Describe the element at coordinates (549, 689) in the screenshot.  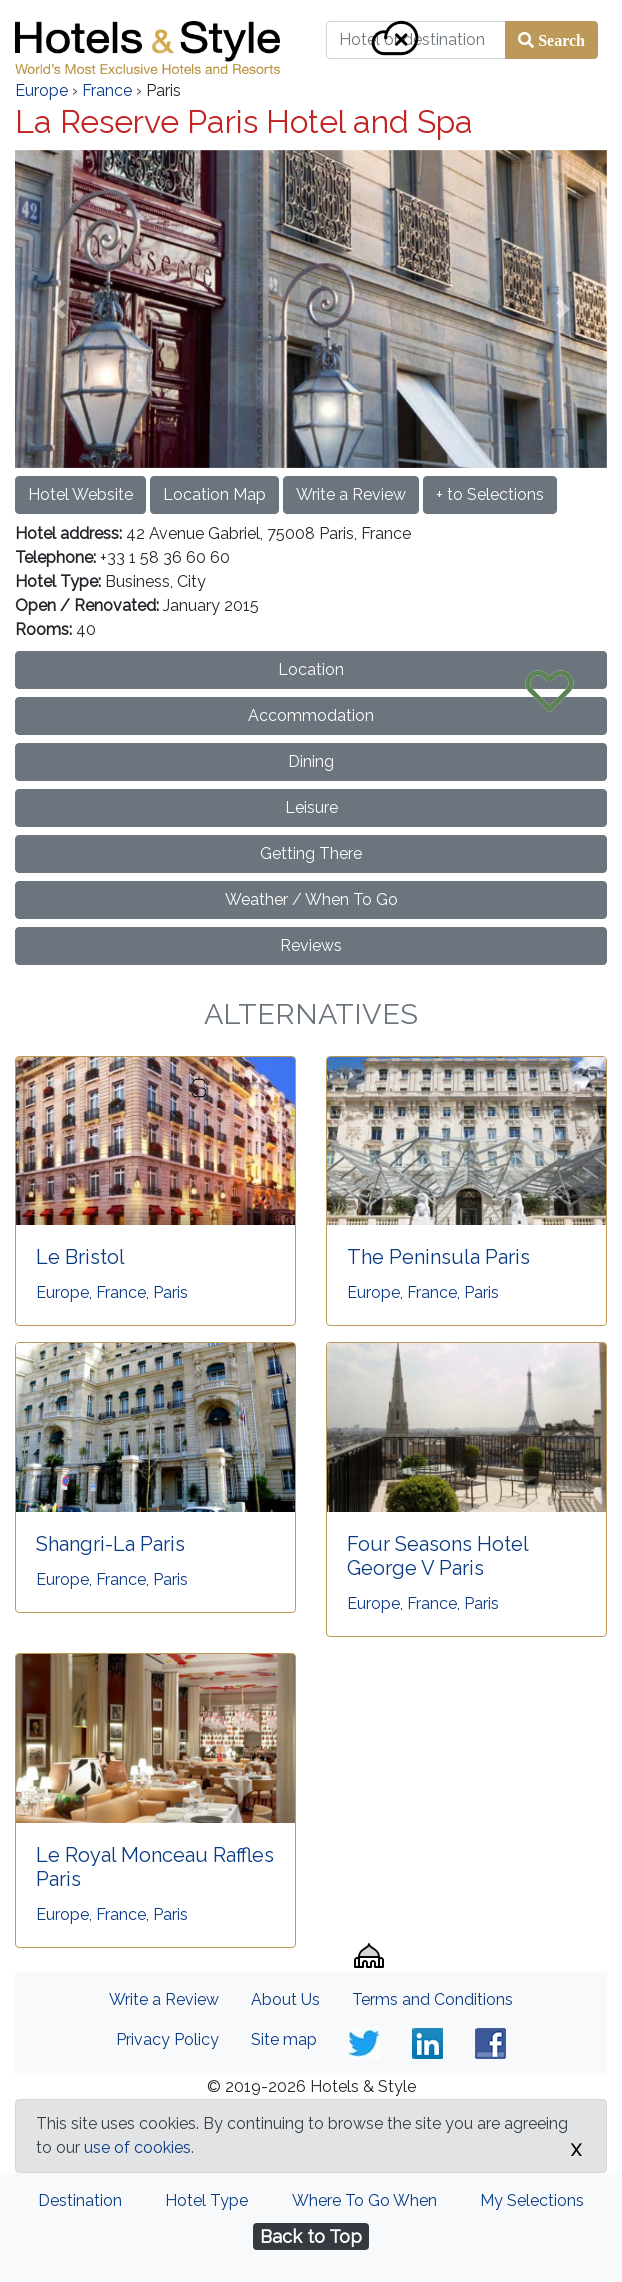
I see `add to favorites` at that location.